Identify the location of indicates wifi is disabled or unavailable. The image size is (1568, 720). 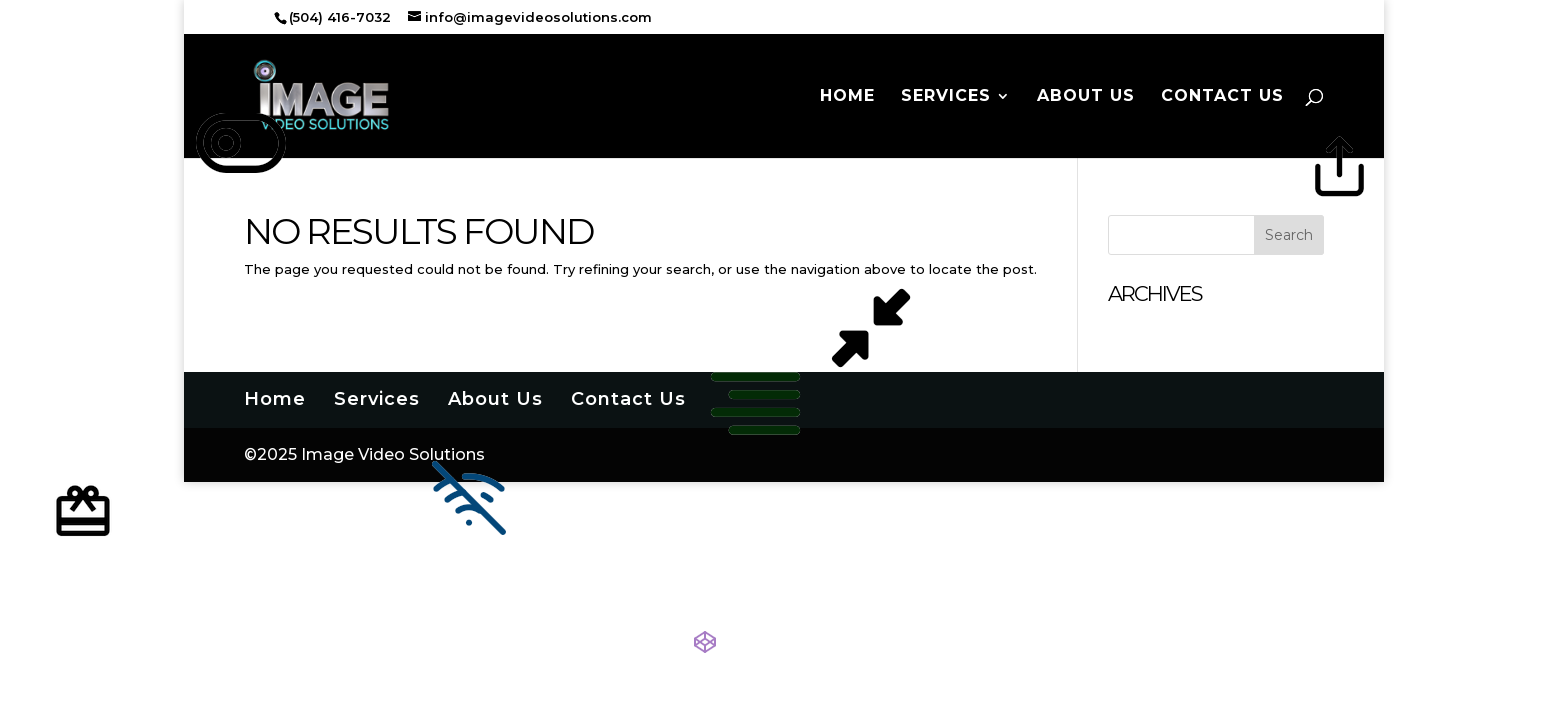
(469, 498).